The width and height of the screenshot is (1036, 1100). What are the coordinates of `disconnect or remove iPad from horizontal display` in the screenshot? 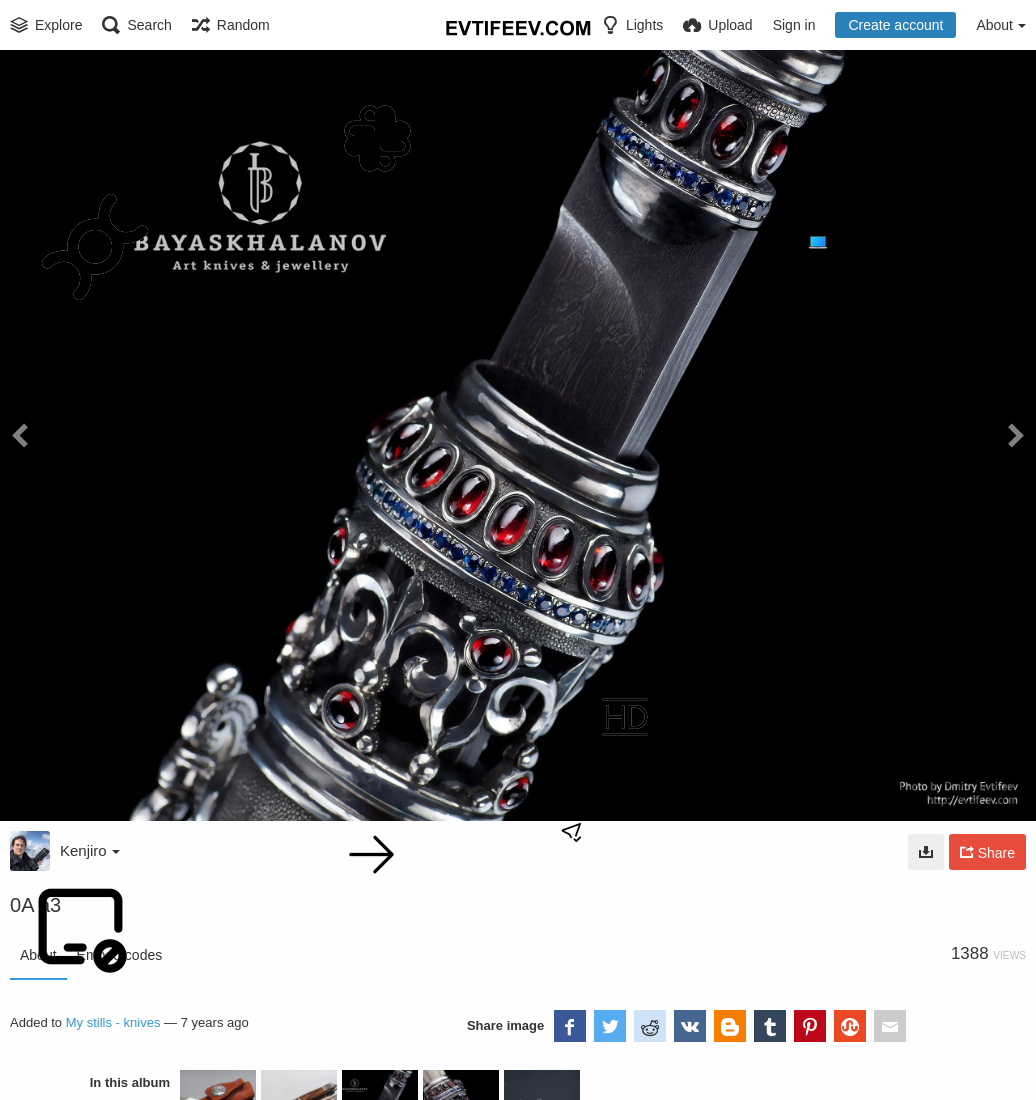 It's located at (80, 926).